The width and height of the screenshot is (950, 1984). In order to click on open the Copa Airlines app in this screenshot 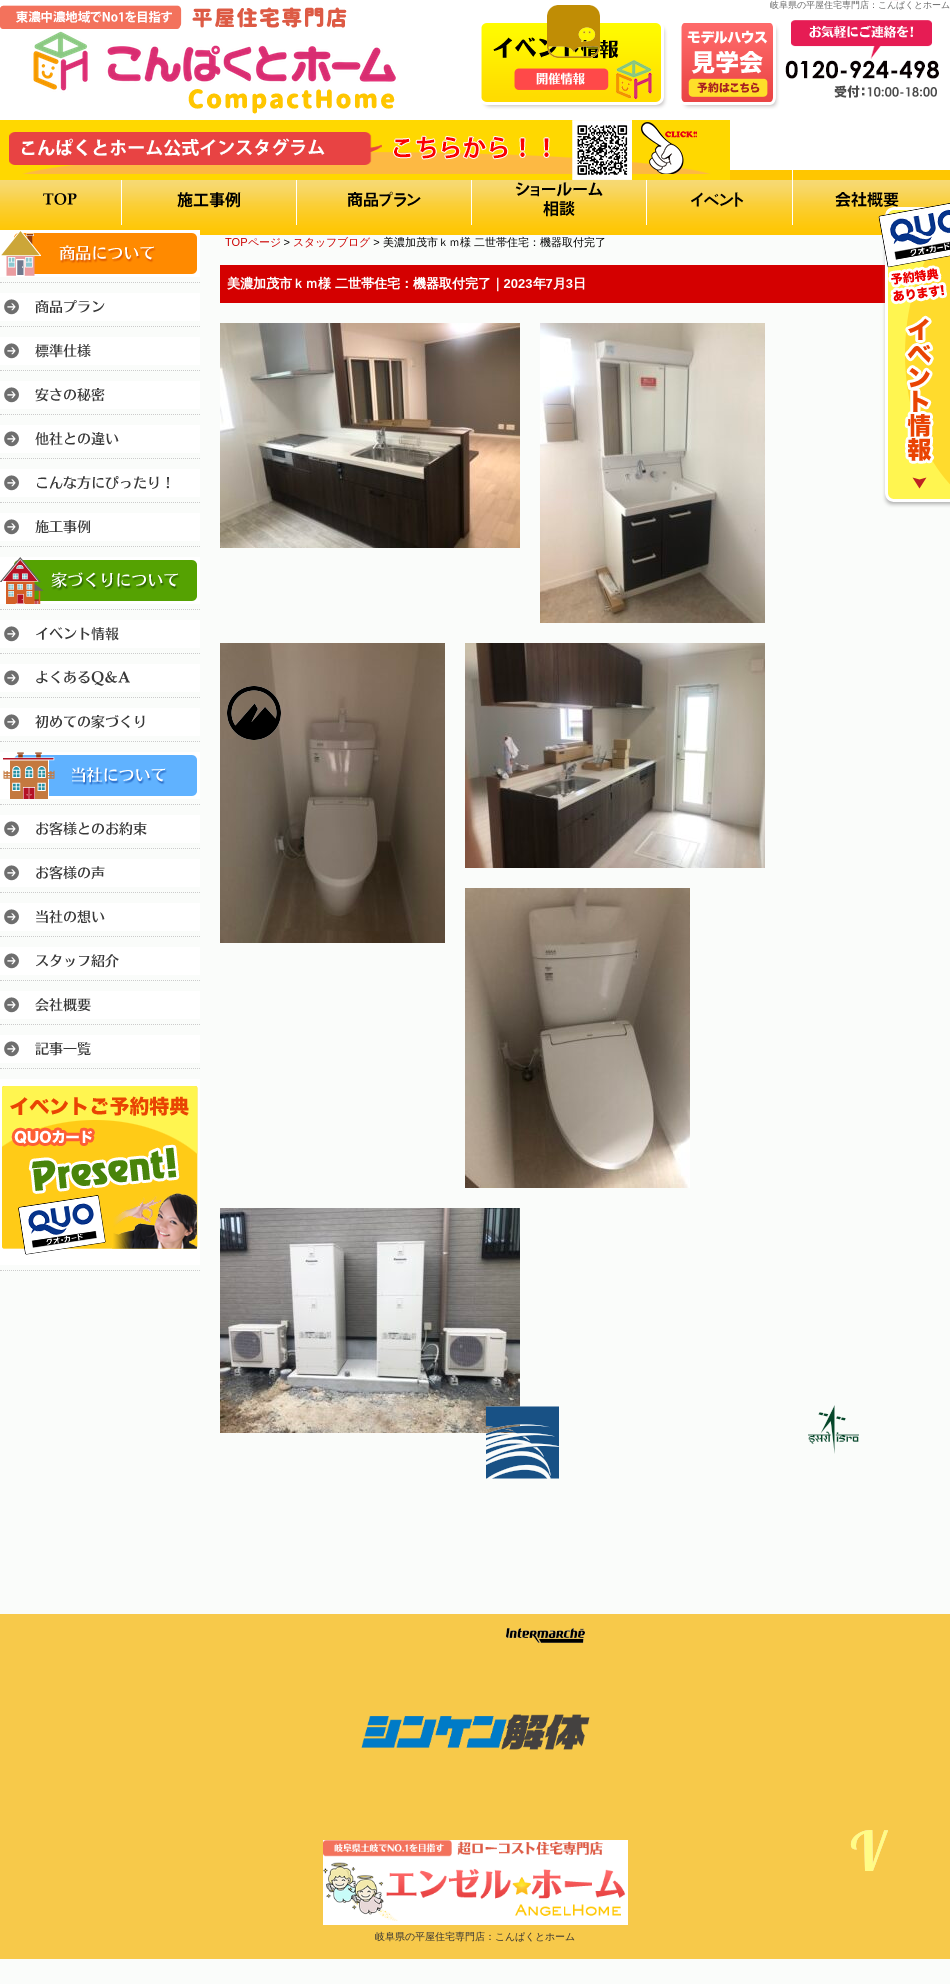, I will do `click(522, 1442)`.